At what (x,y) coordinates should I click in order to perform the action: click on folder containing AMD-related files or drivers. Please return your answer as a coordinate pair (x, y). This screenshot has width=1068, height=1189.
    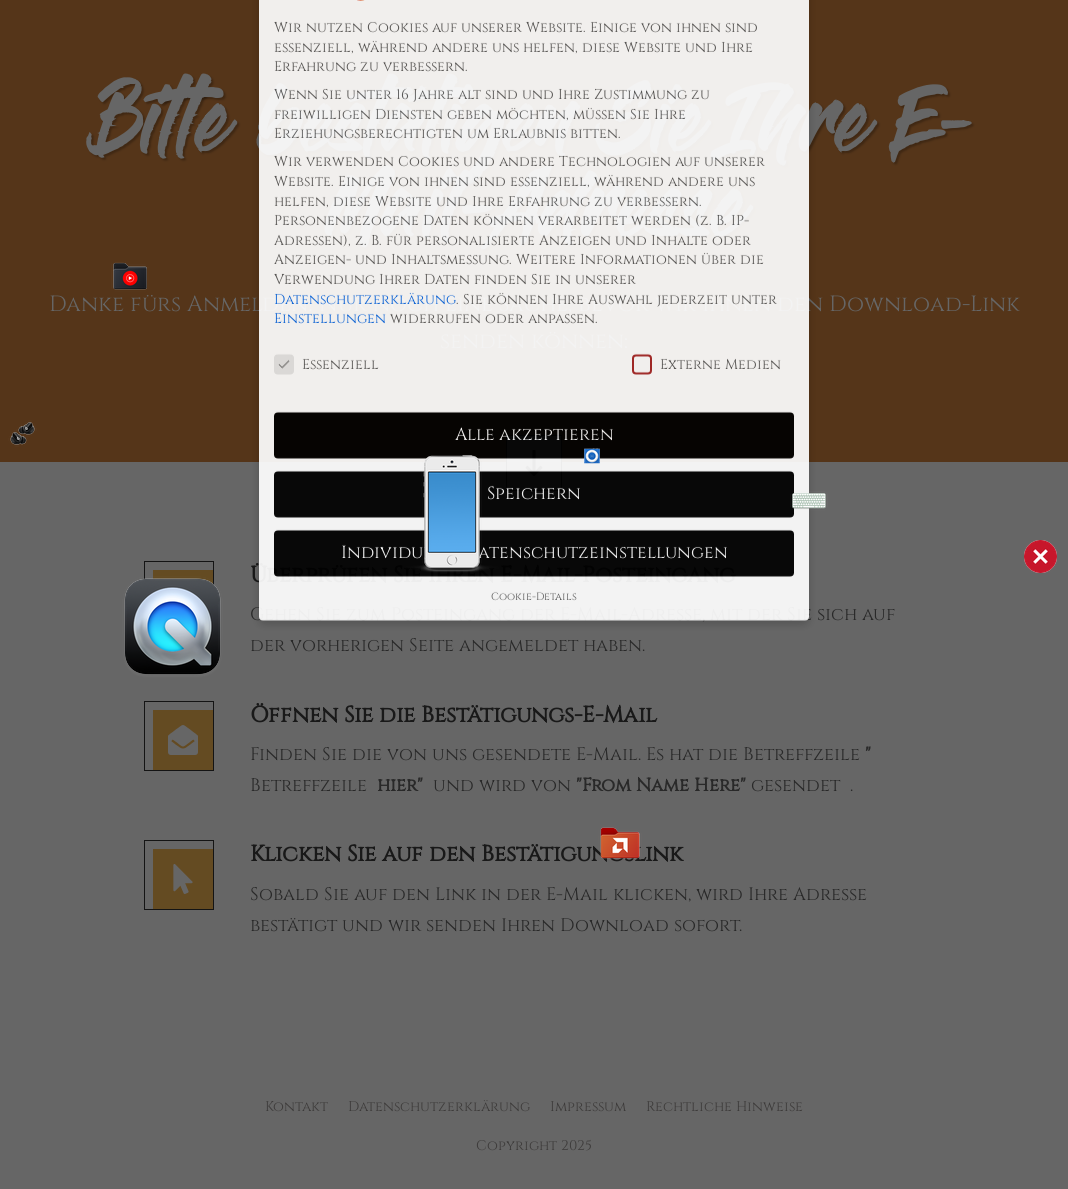
    Looking at the image, I should click on (620, 844).